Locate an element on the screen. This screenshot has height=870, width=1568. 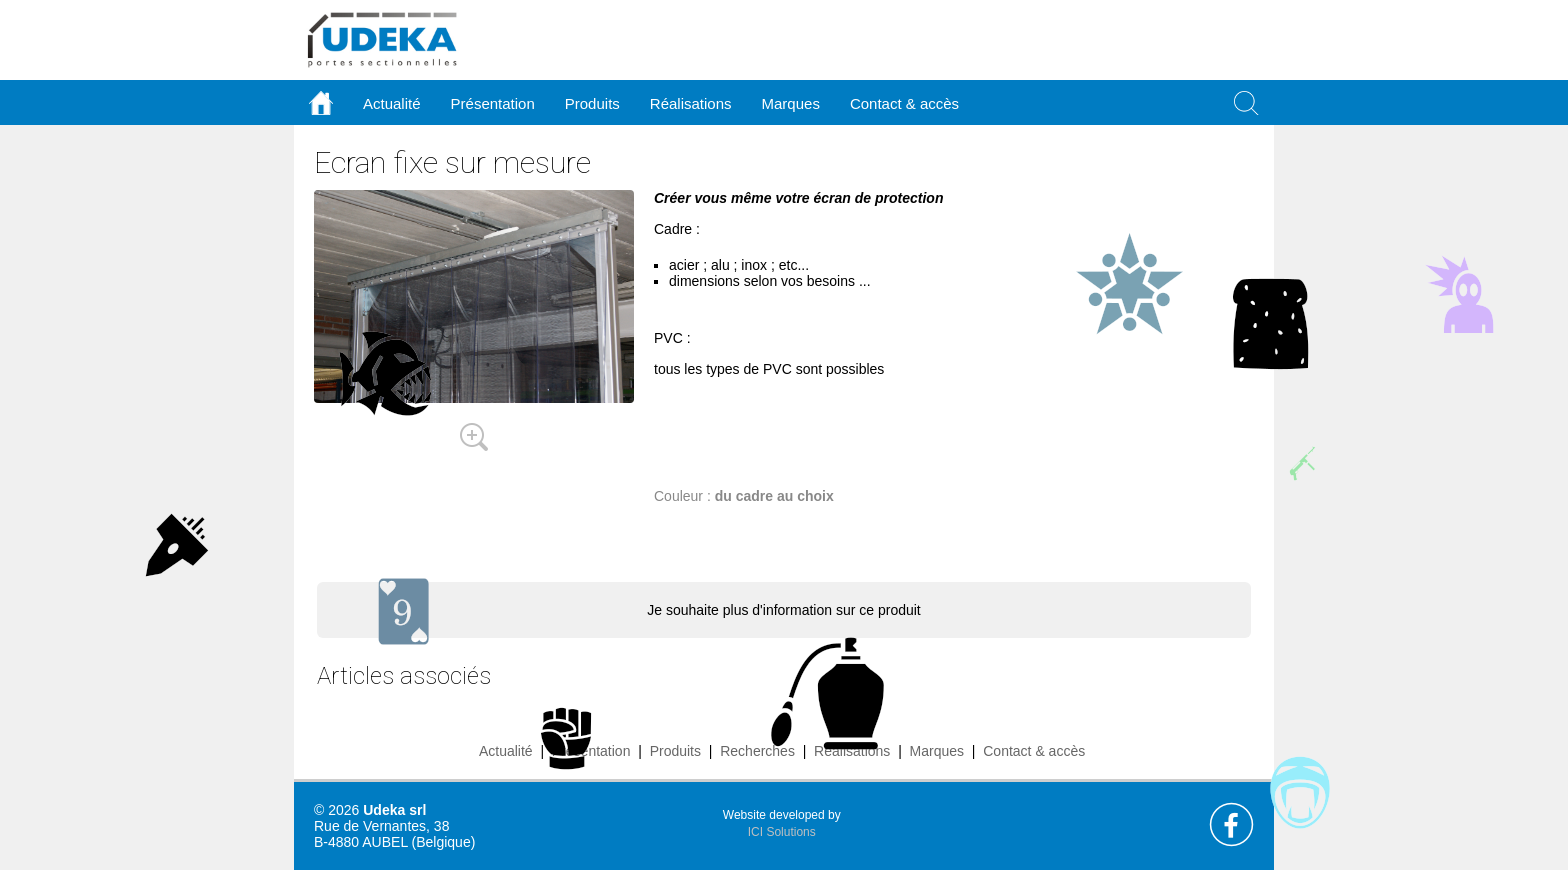
view achievements or rewards in a game is located at coordinates (1129, 285).